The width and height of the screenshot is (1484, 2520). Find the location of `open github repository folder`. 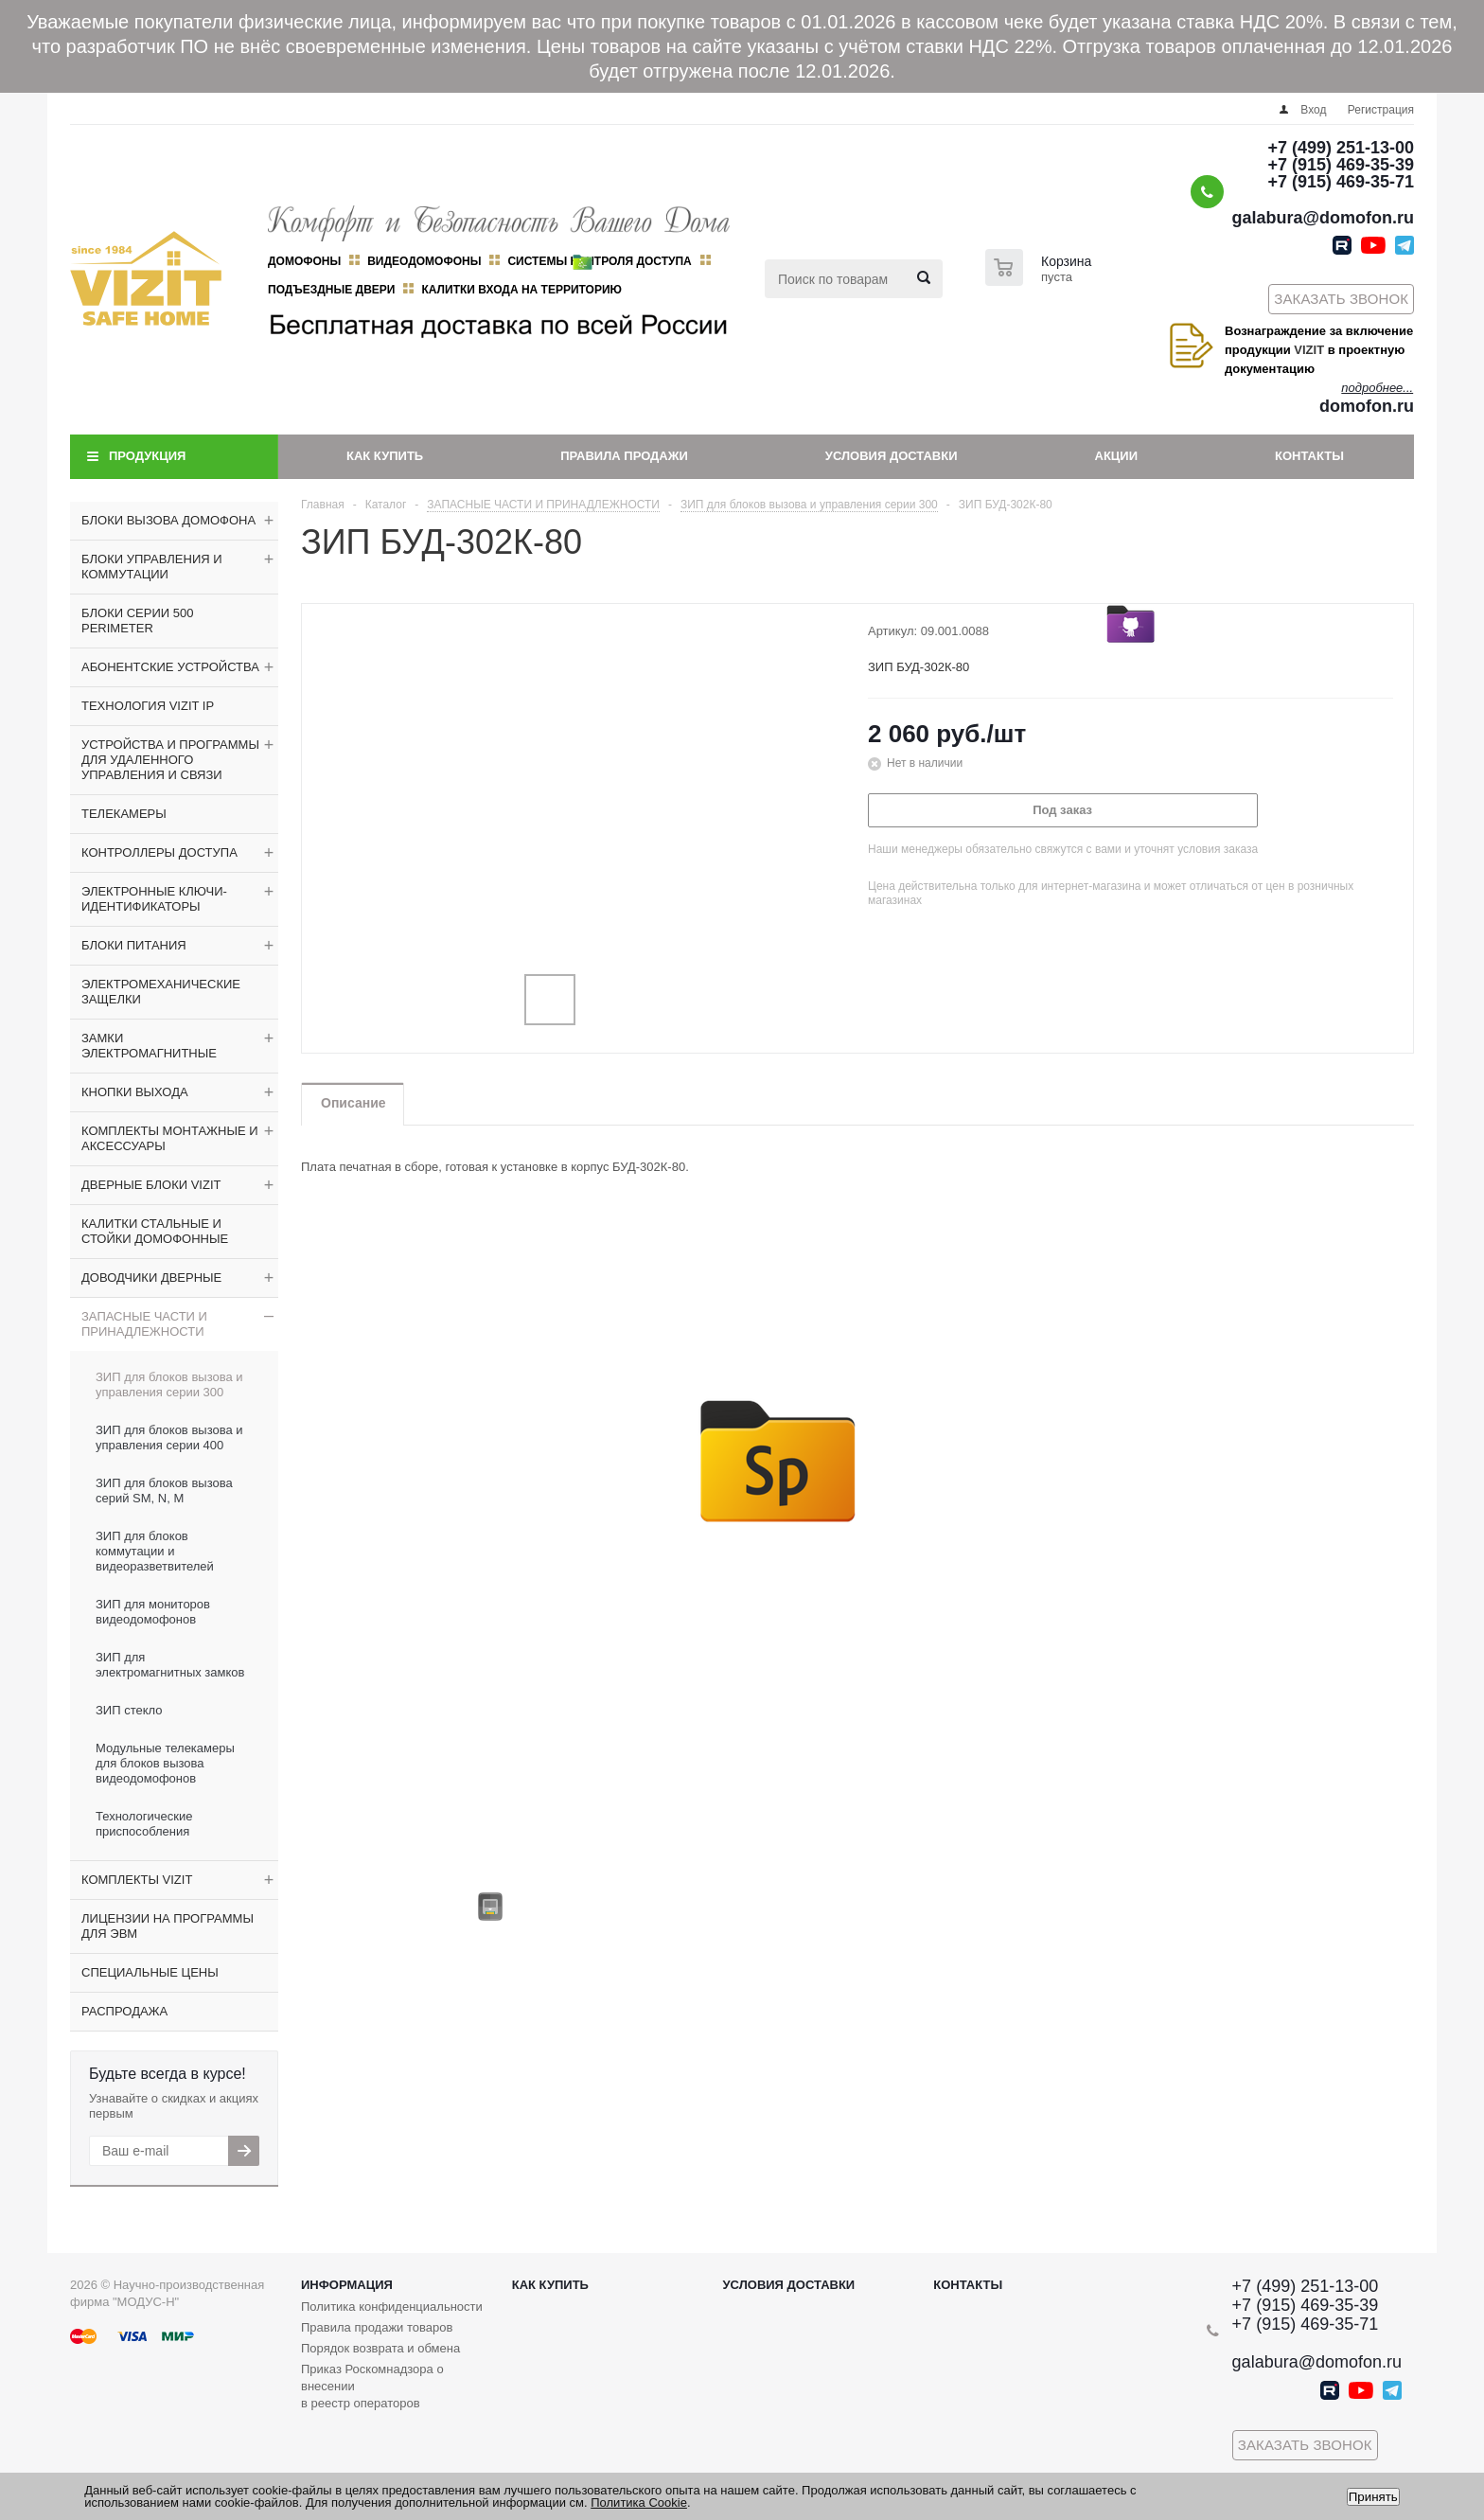

open github repository folder is located at coordinates (1130, 625).